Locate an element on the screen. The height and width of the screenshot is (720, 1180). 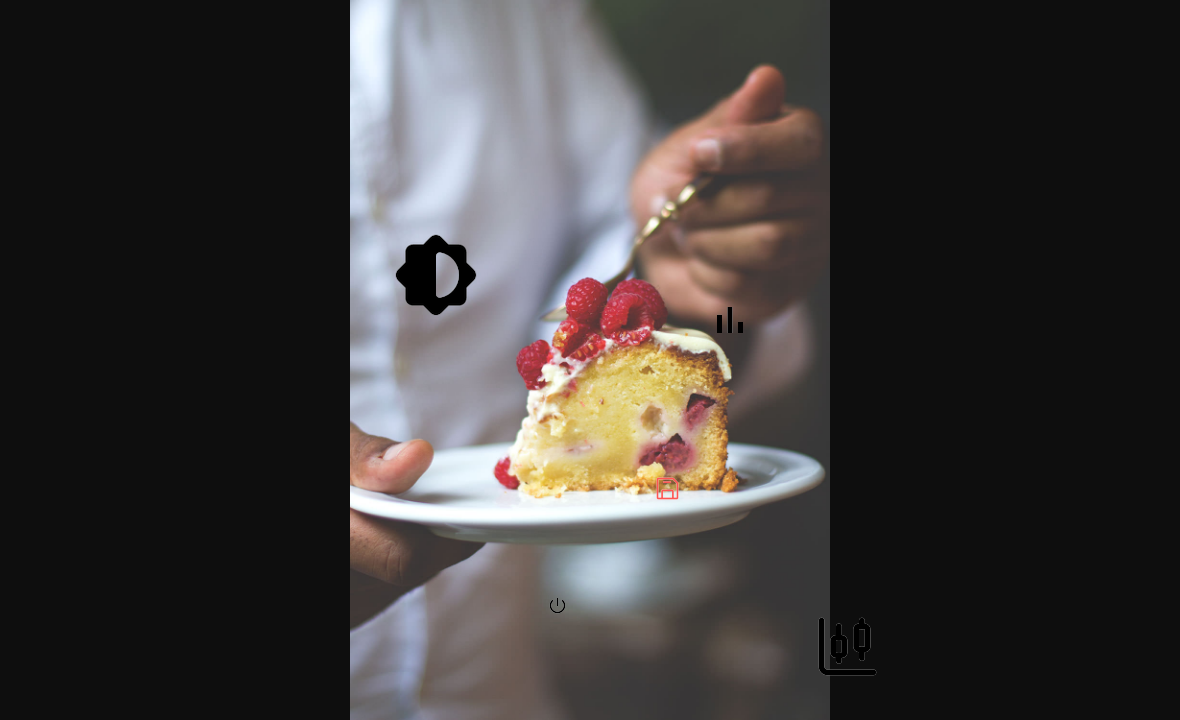
power on or off the device is located at coordinates (557, 605).